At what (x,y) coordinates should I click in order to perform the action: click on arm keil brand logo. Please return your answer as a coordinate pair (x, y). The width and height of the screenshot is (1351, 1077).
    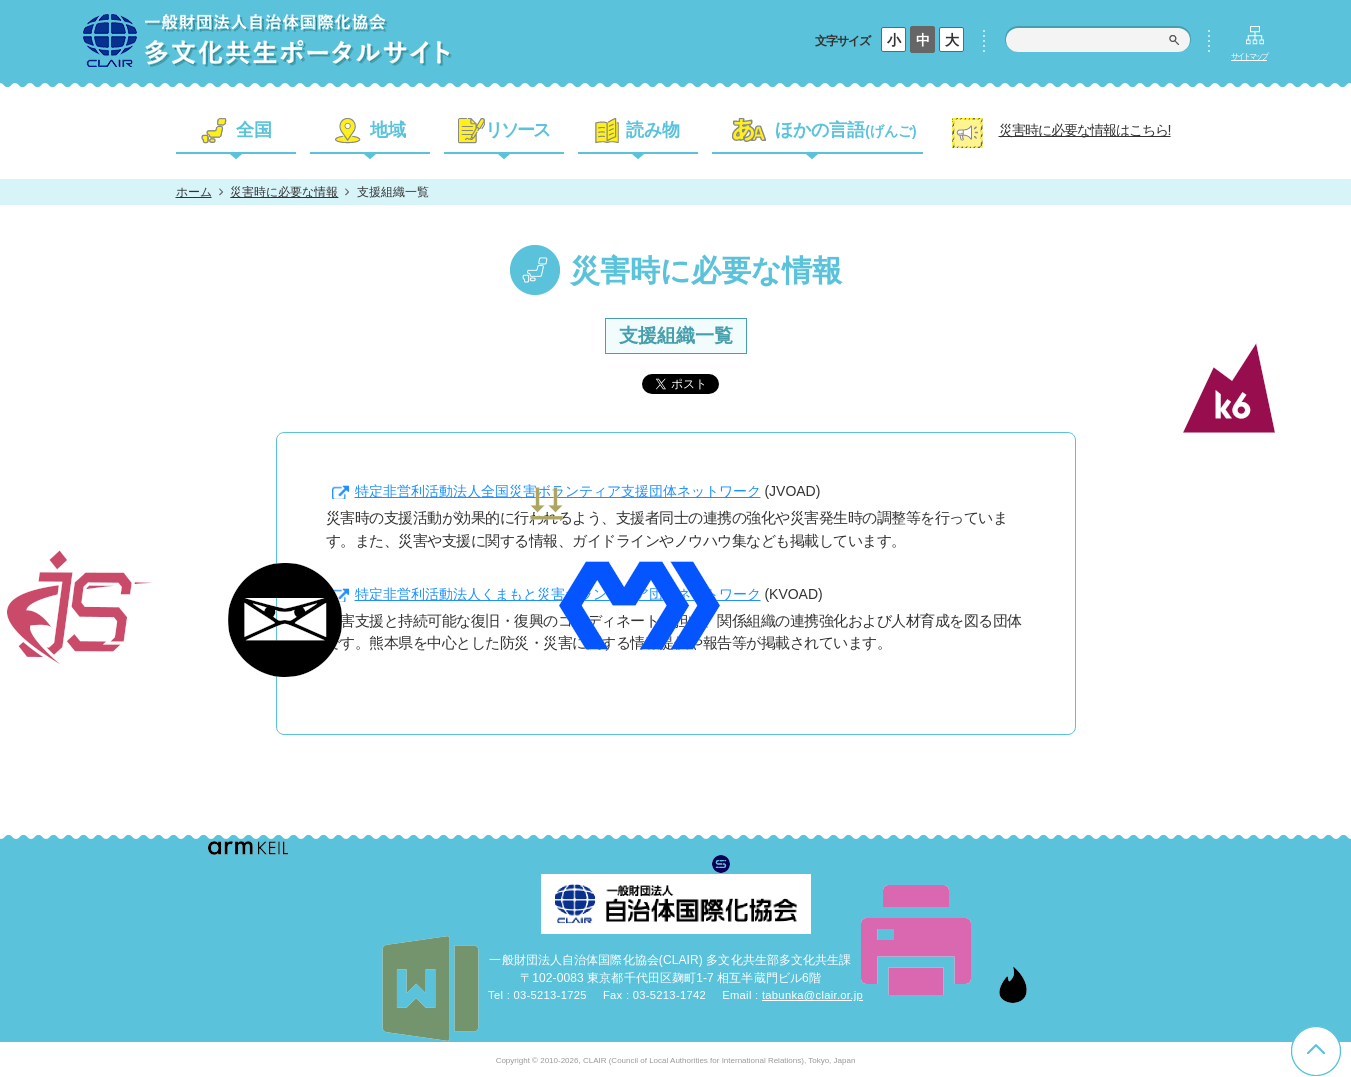
    Looking at the image, I should click on (248, 848).